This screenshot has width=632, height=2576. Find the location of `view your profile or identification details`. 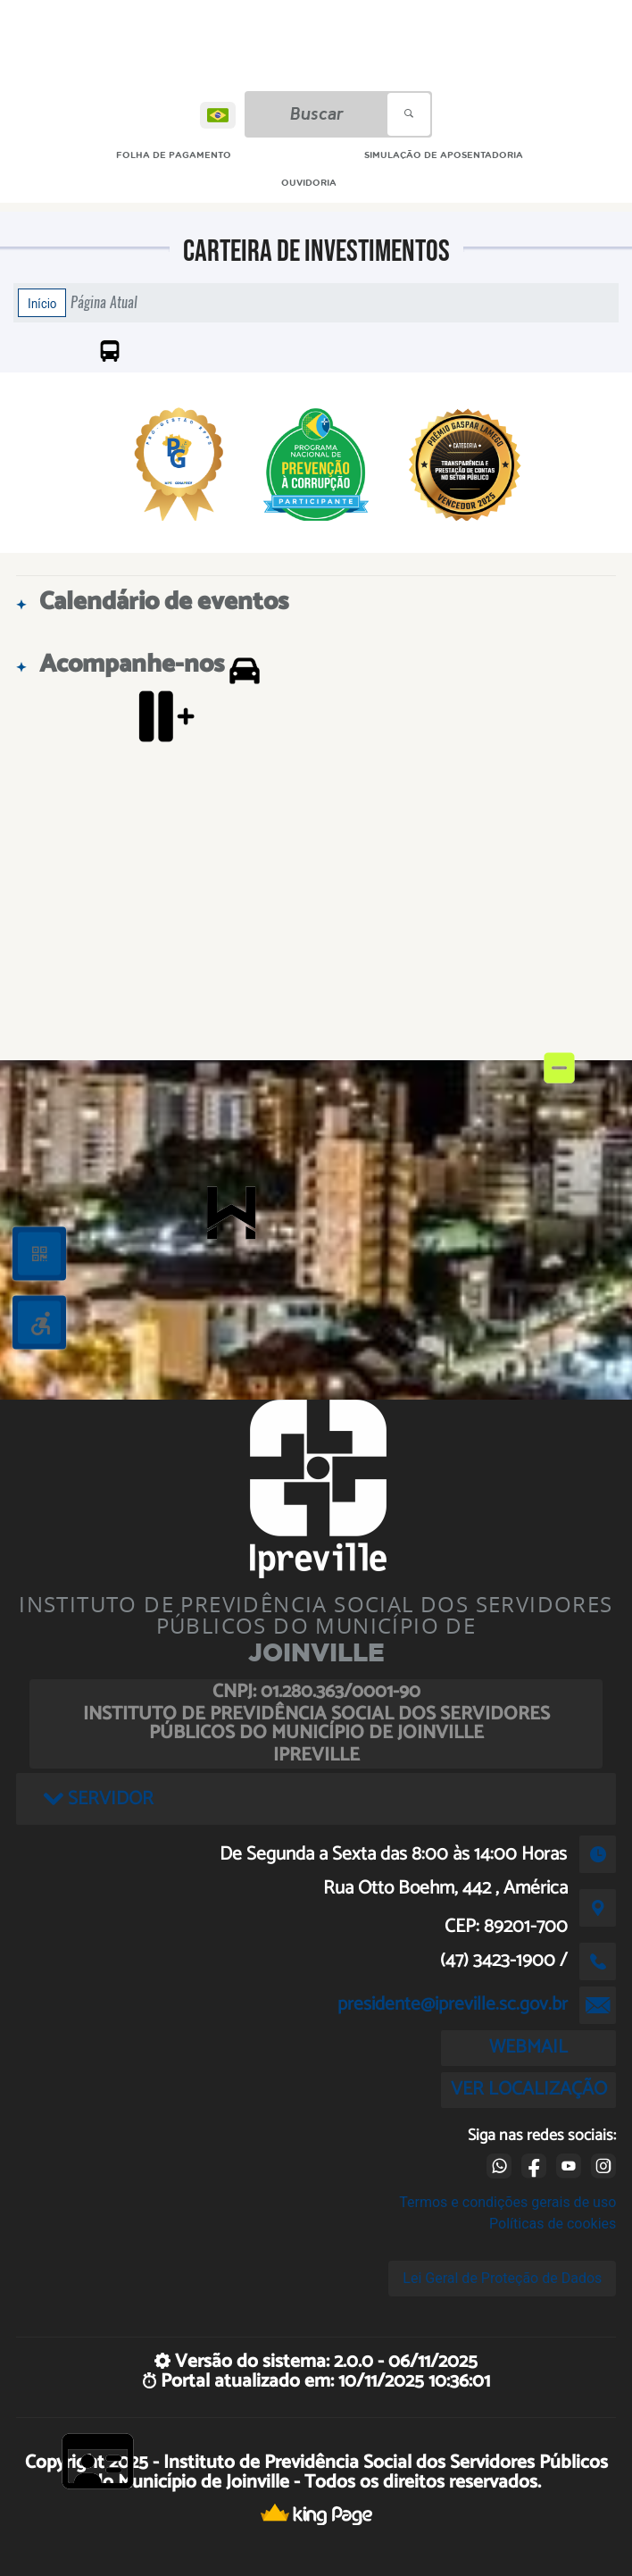

view your profile or identification details is located at coordinates (97, 2461).